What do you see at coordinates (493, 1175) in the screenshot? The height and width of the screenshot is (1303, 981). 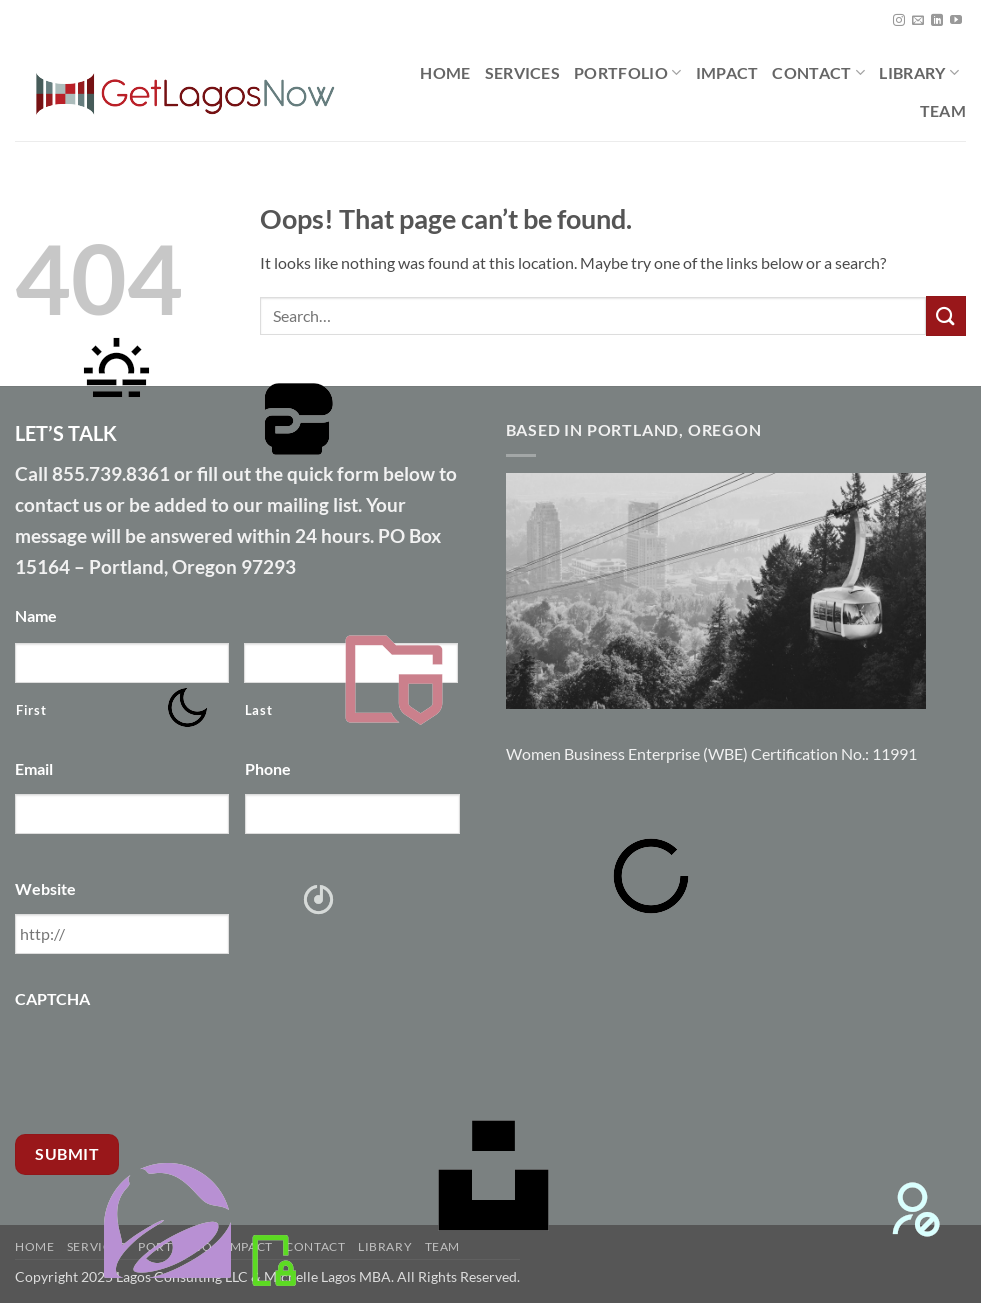 I see `open unsplash to browse stock photos` at bounding box center [493, 1175].